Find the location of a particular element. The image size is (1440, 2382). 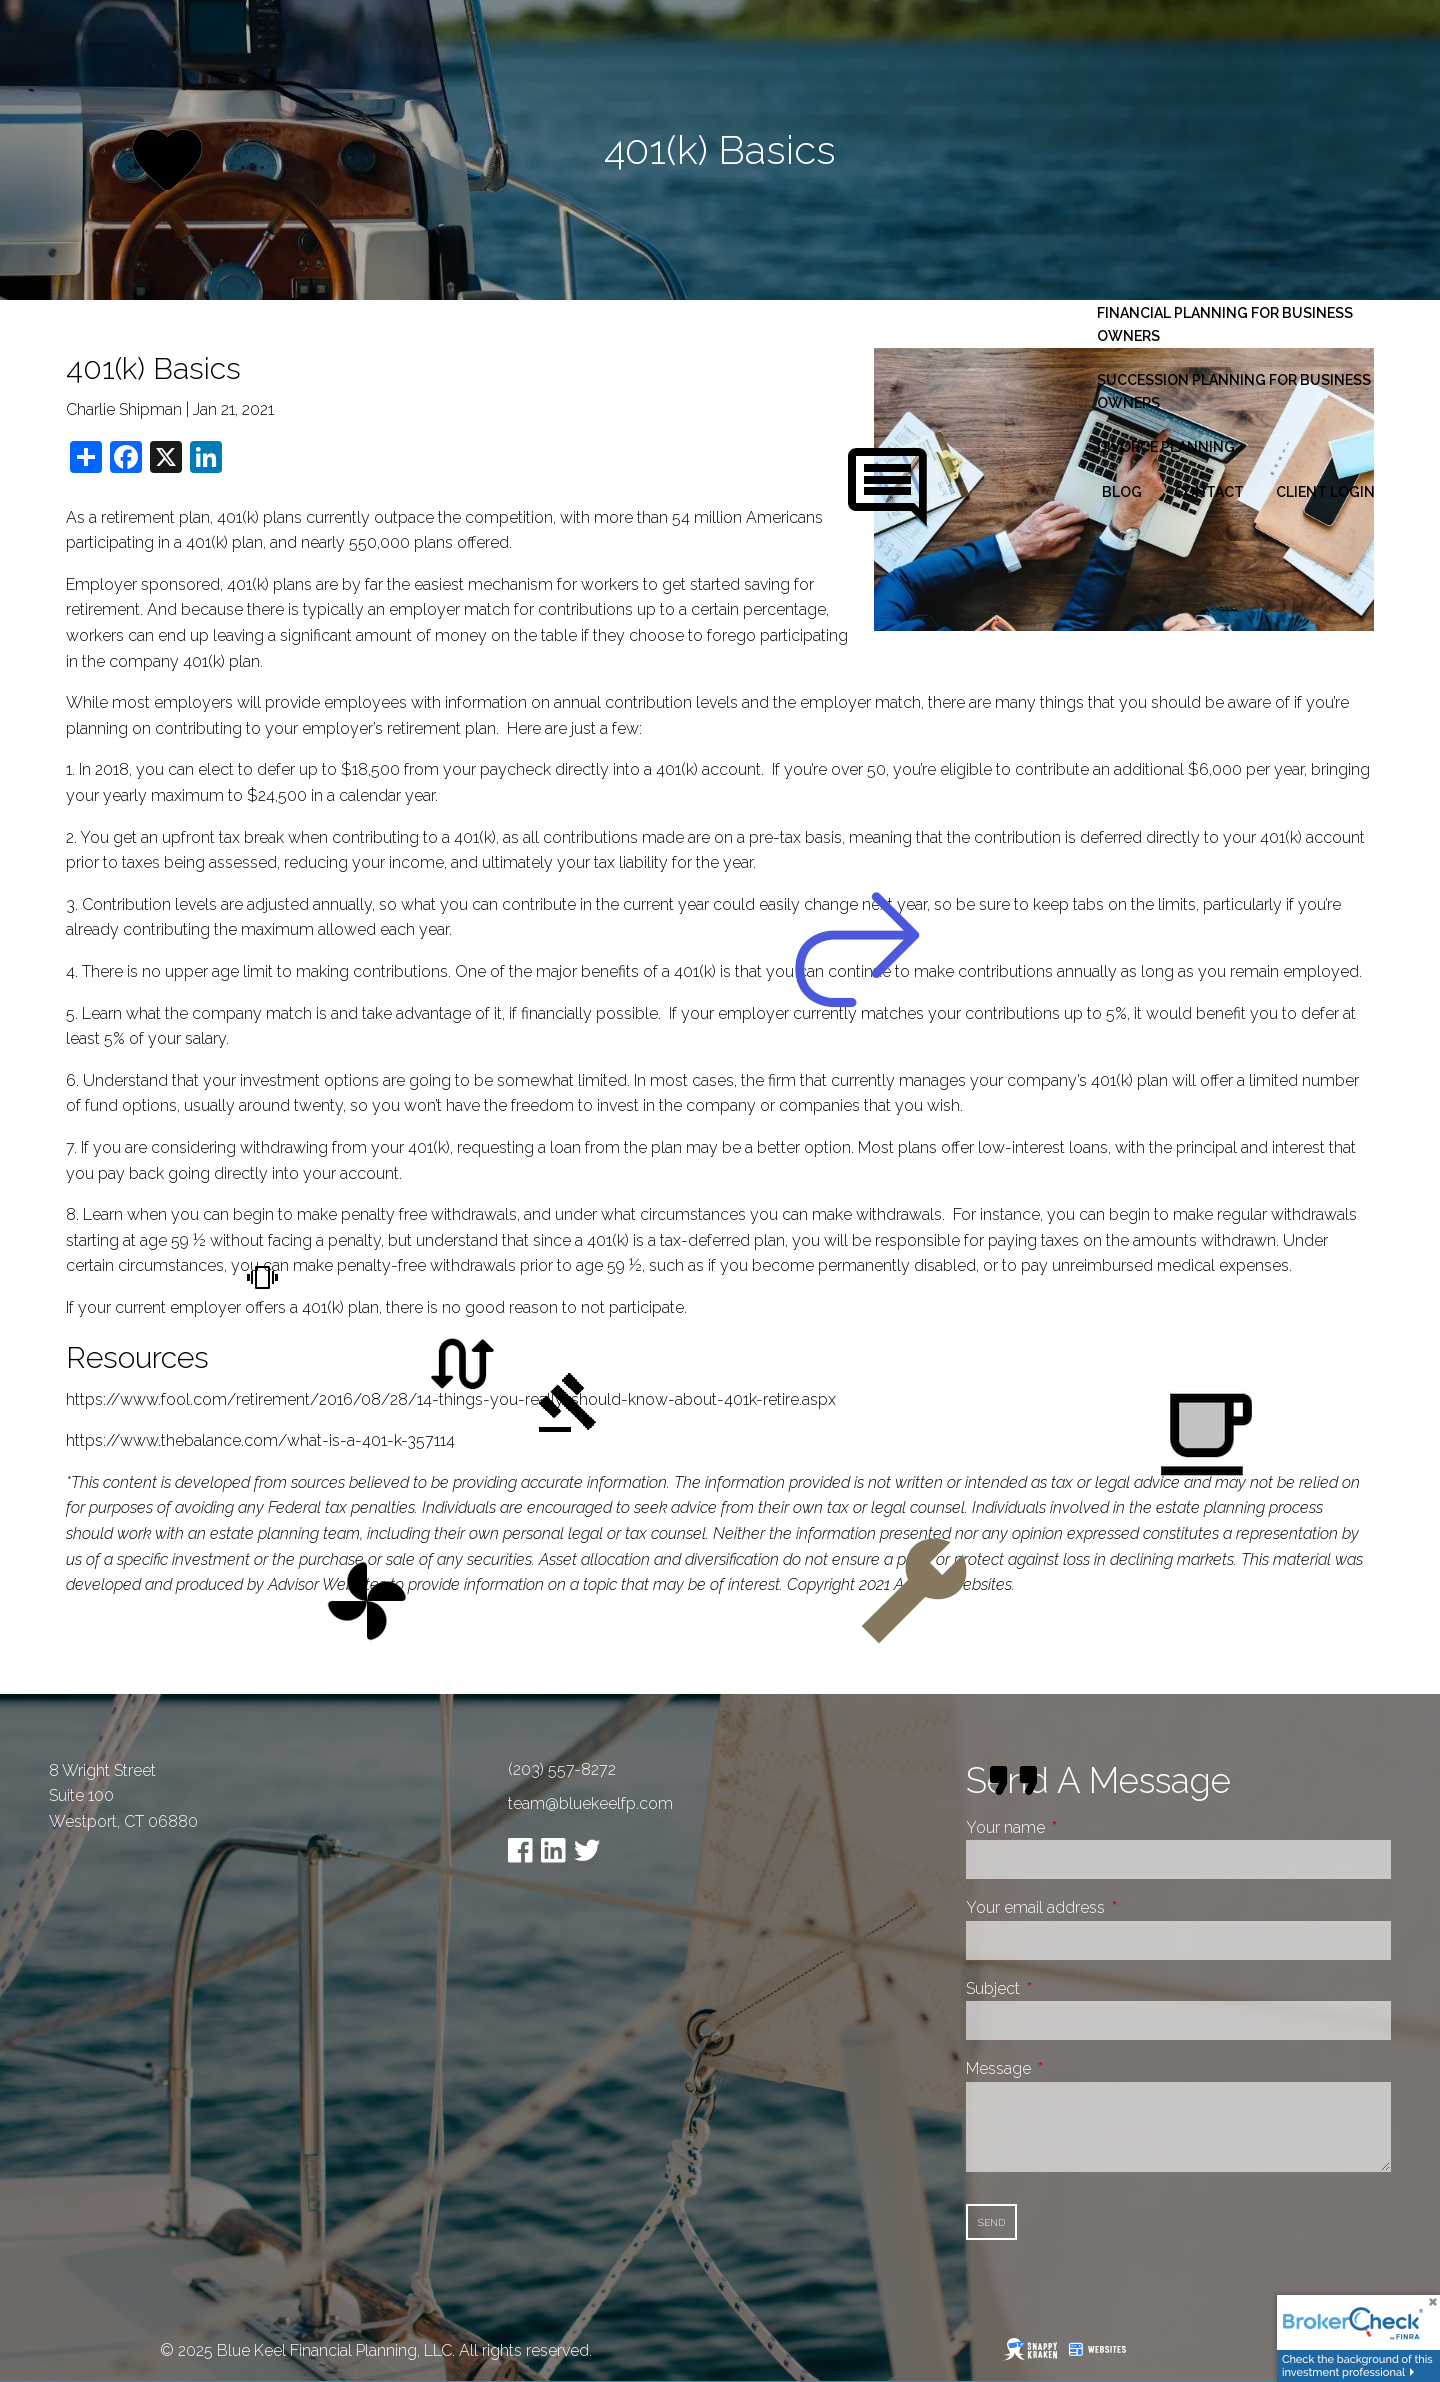

redo the last undone action is located at coordinates (856, 953).